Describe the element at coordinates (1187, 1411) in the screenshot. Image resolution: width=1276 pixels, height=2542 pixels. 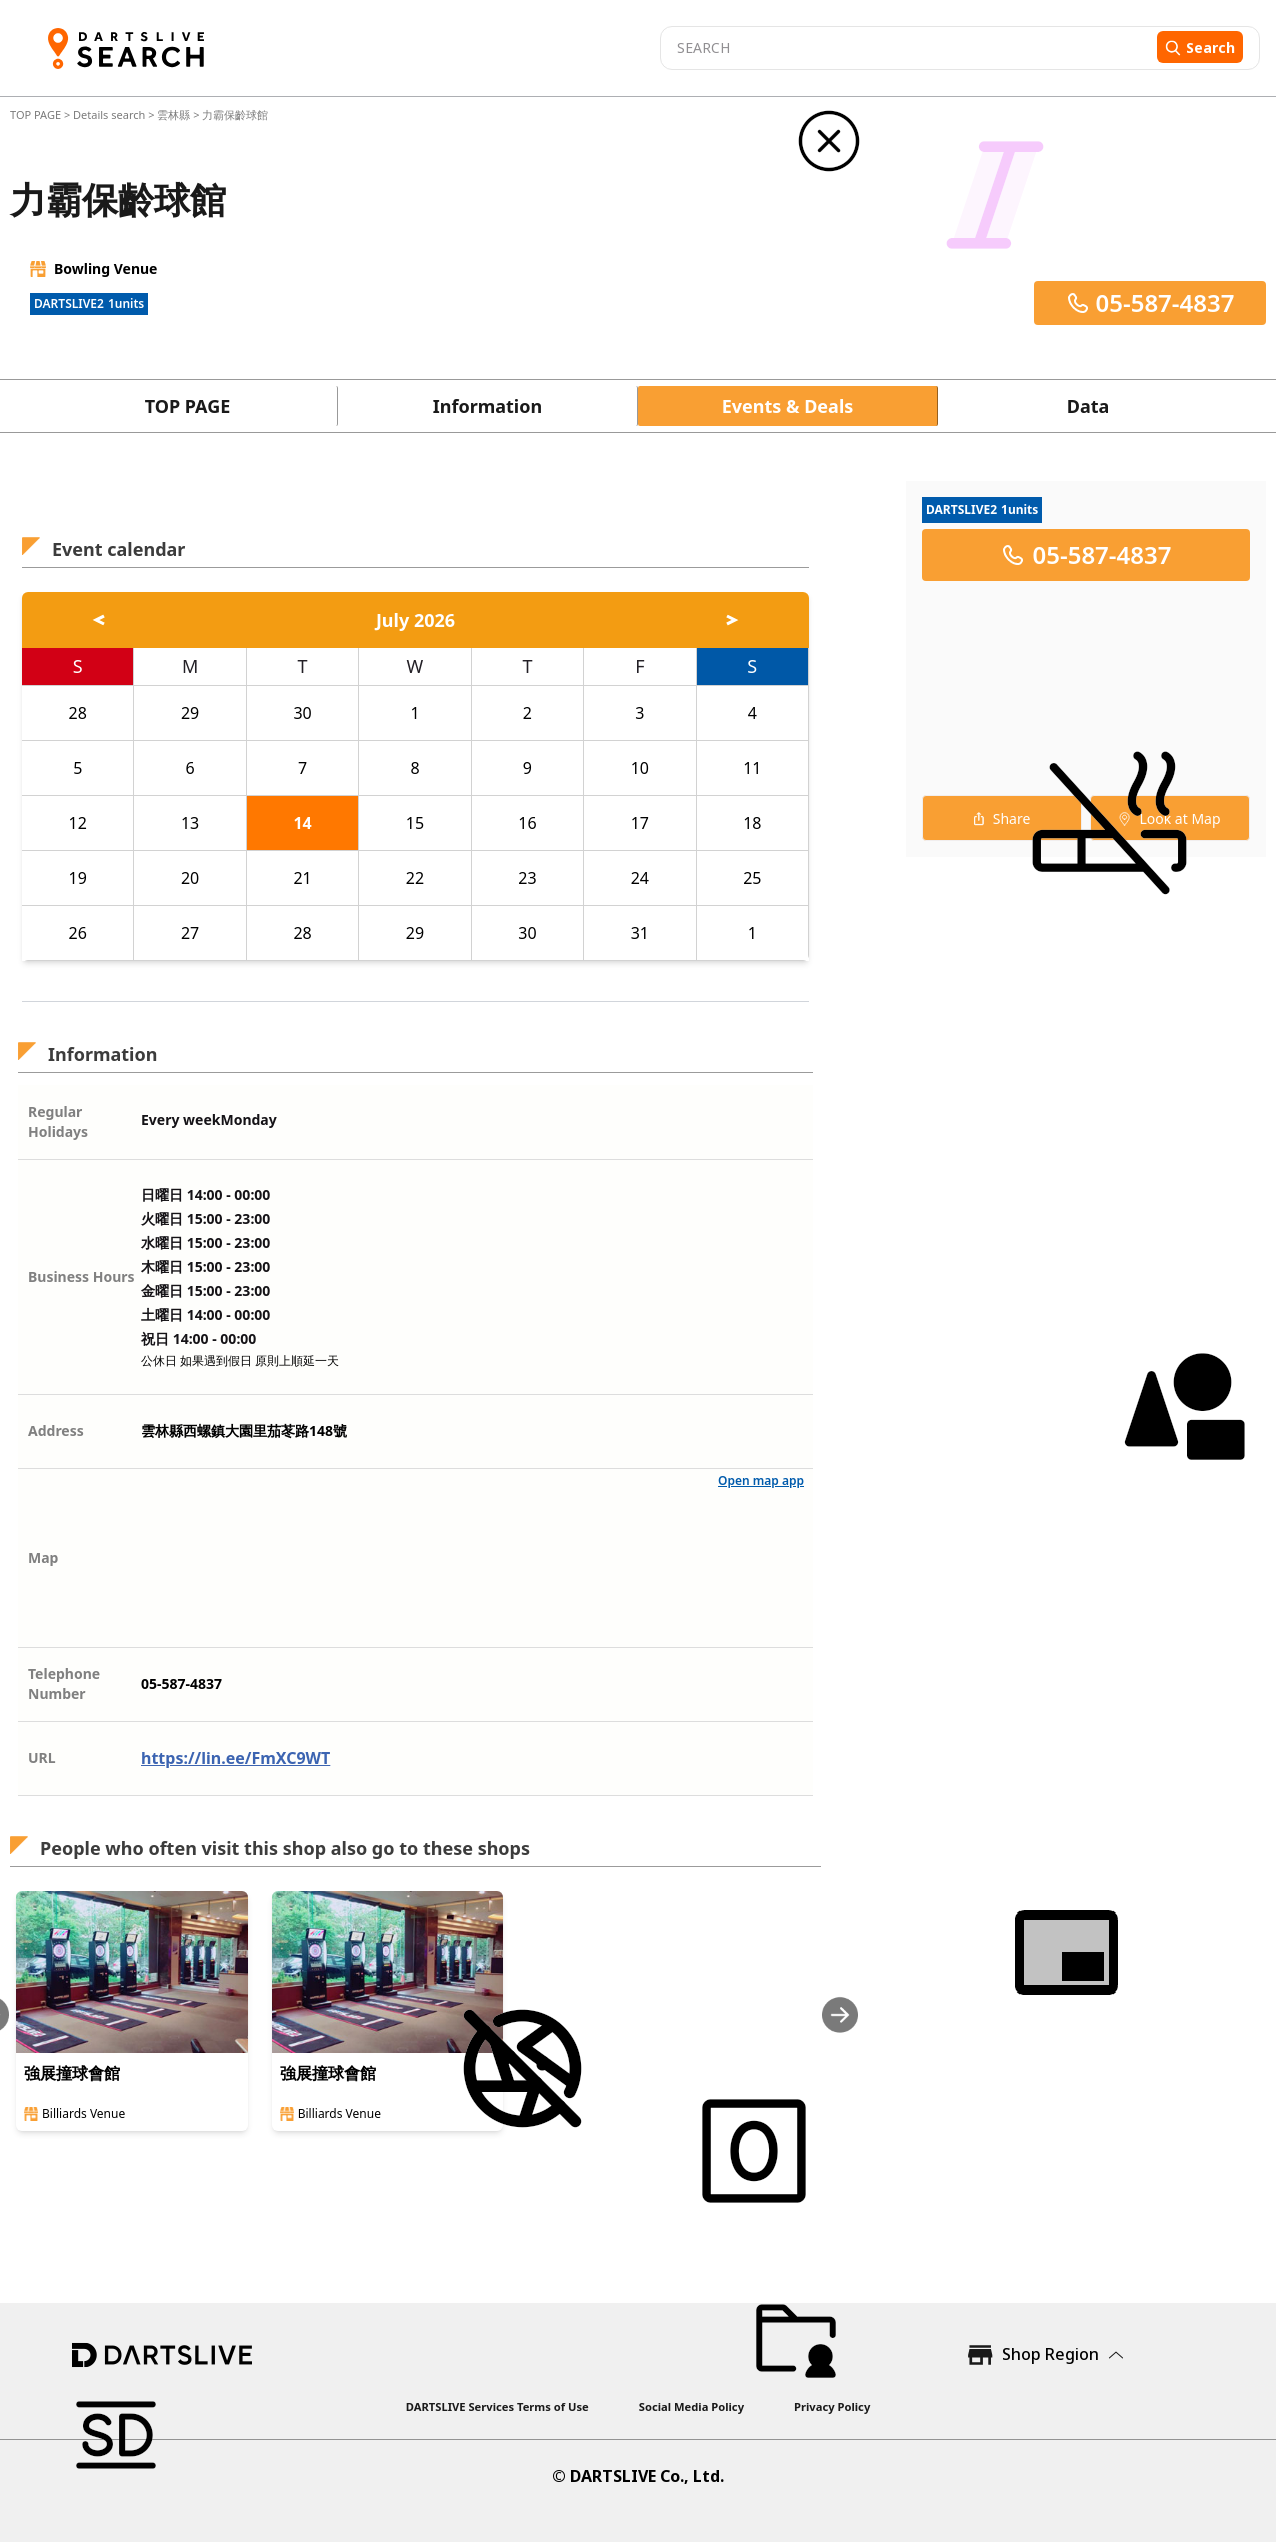
I see `access shape tools or drawing options` at that location.